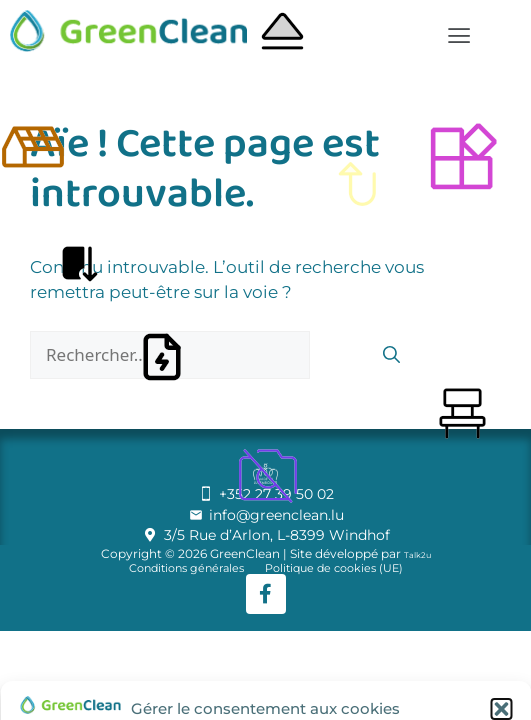 The width and height of the screenshot is (531, 720). Describe the element at coordinates (359, 184) in the screenshot. I see `undo or go back to previous state` at that location.